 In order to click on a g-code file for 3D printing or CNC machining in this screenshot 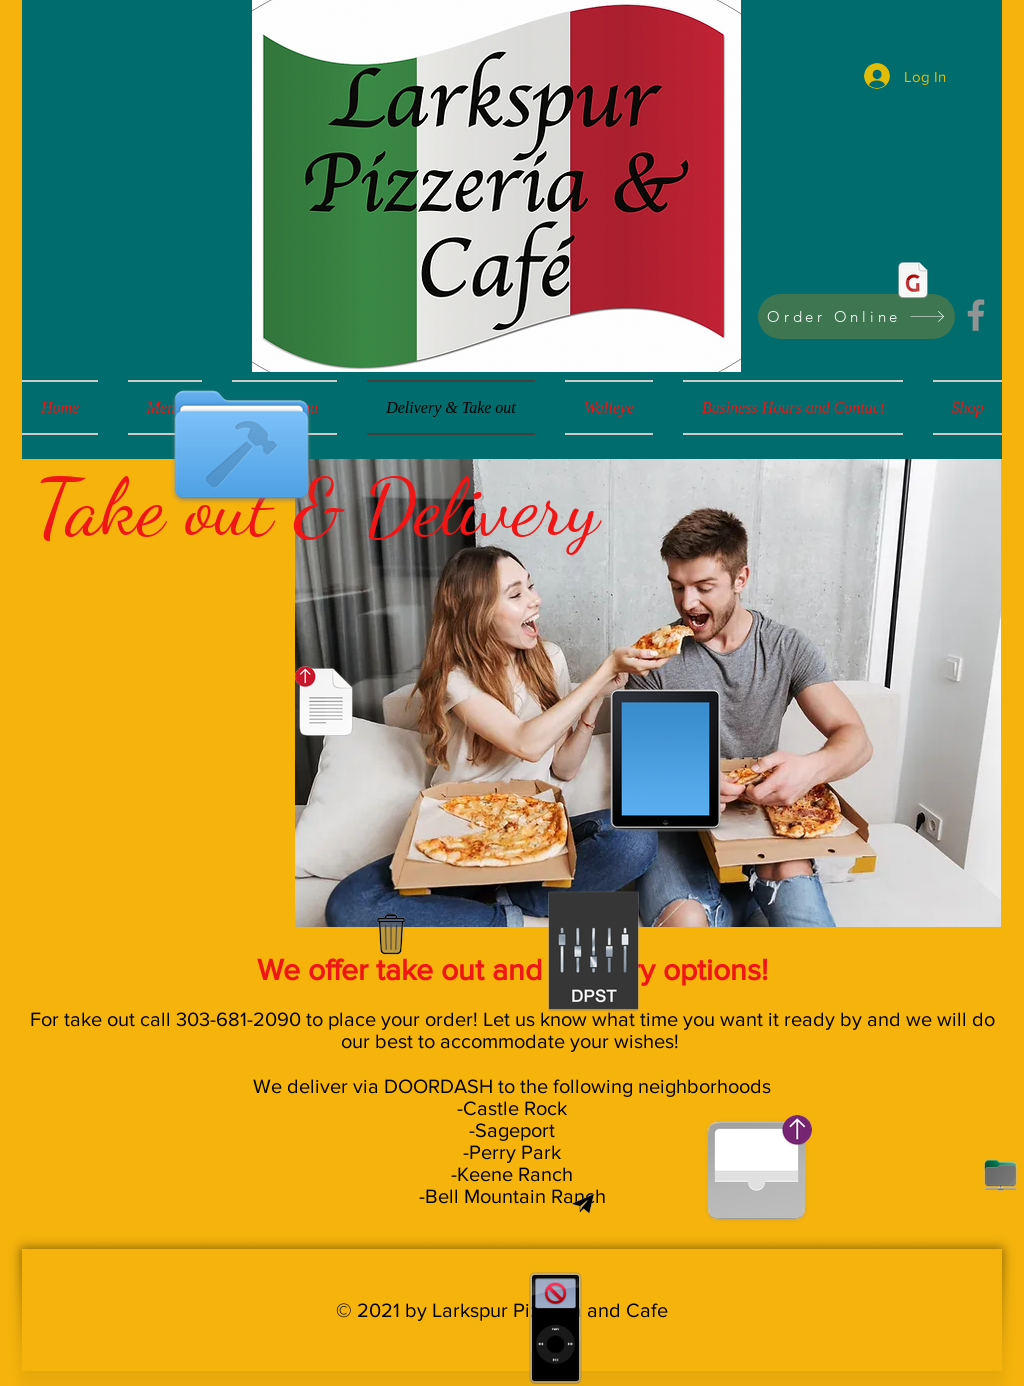, I will do `click(913, 280)`.